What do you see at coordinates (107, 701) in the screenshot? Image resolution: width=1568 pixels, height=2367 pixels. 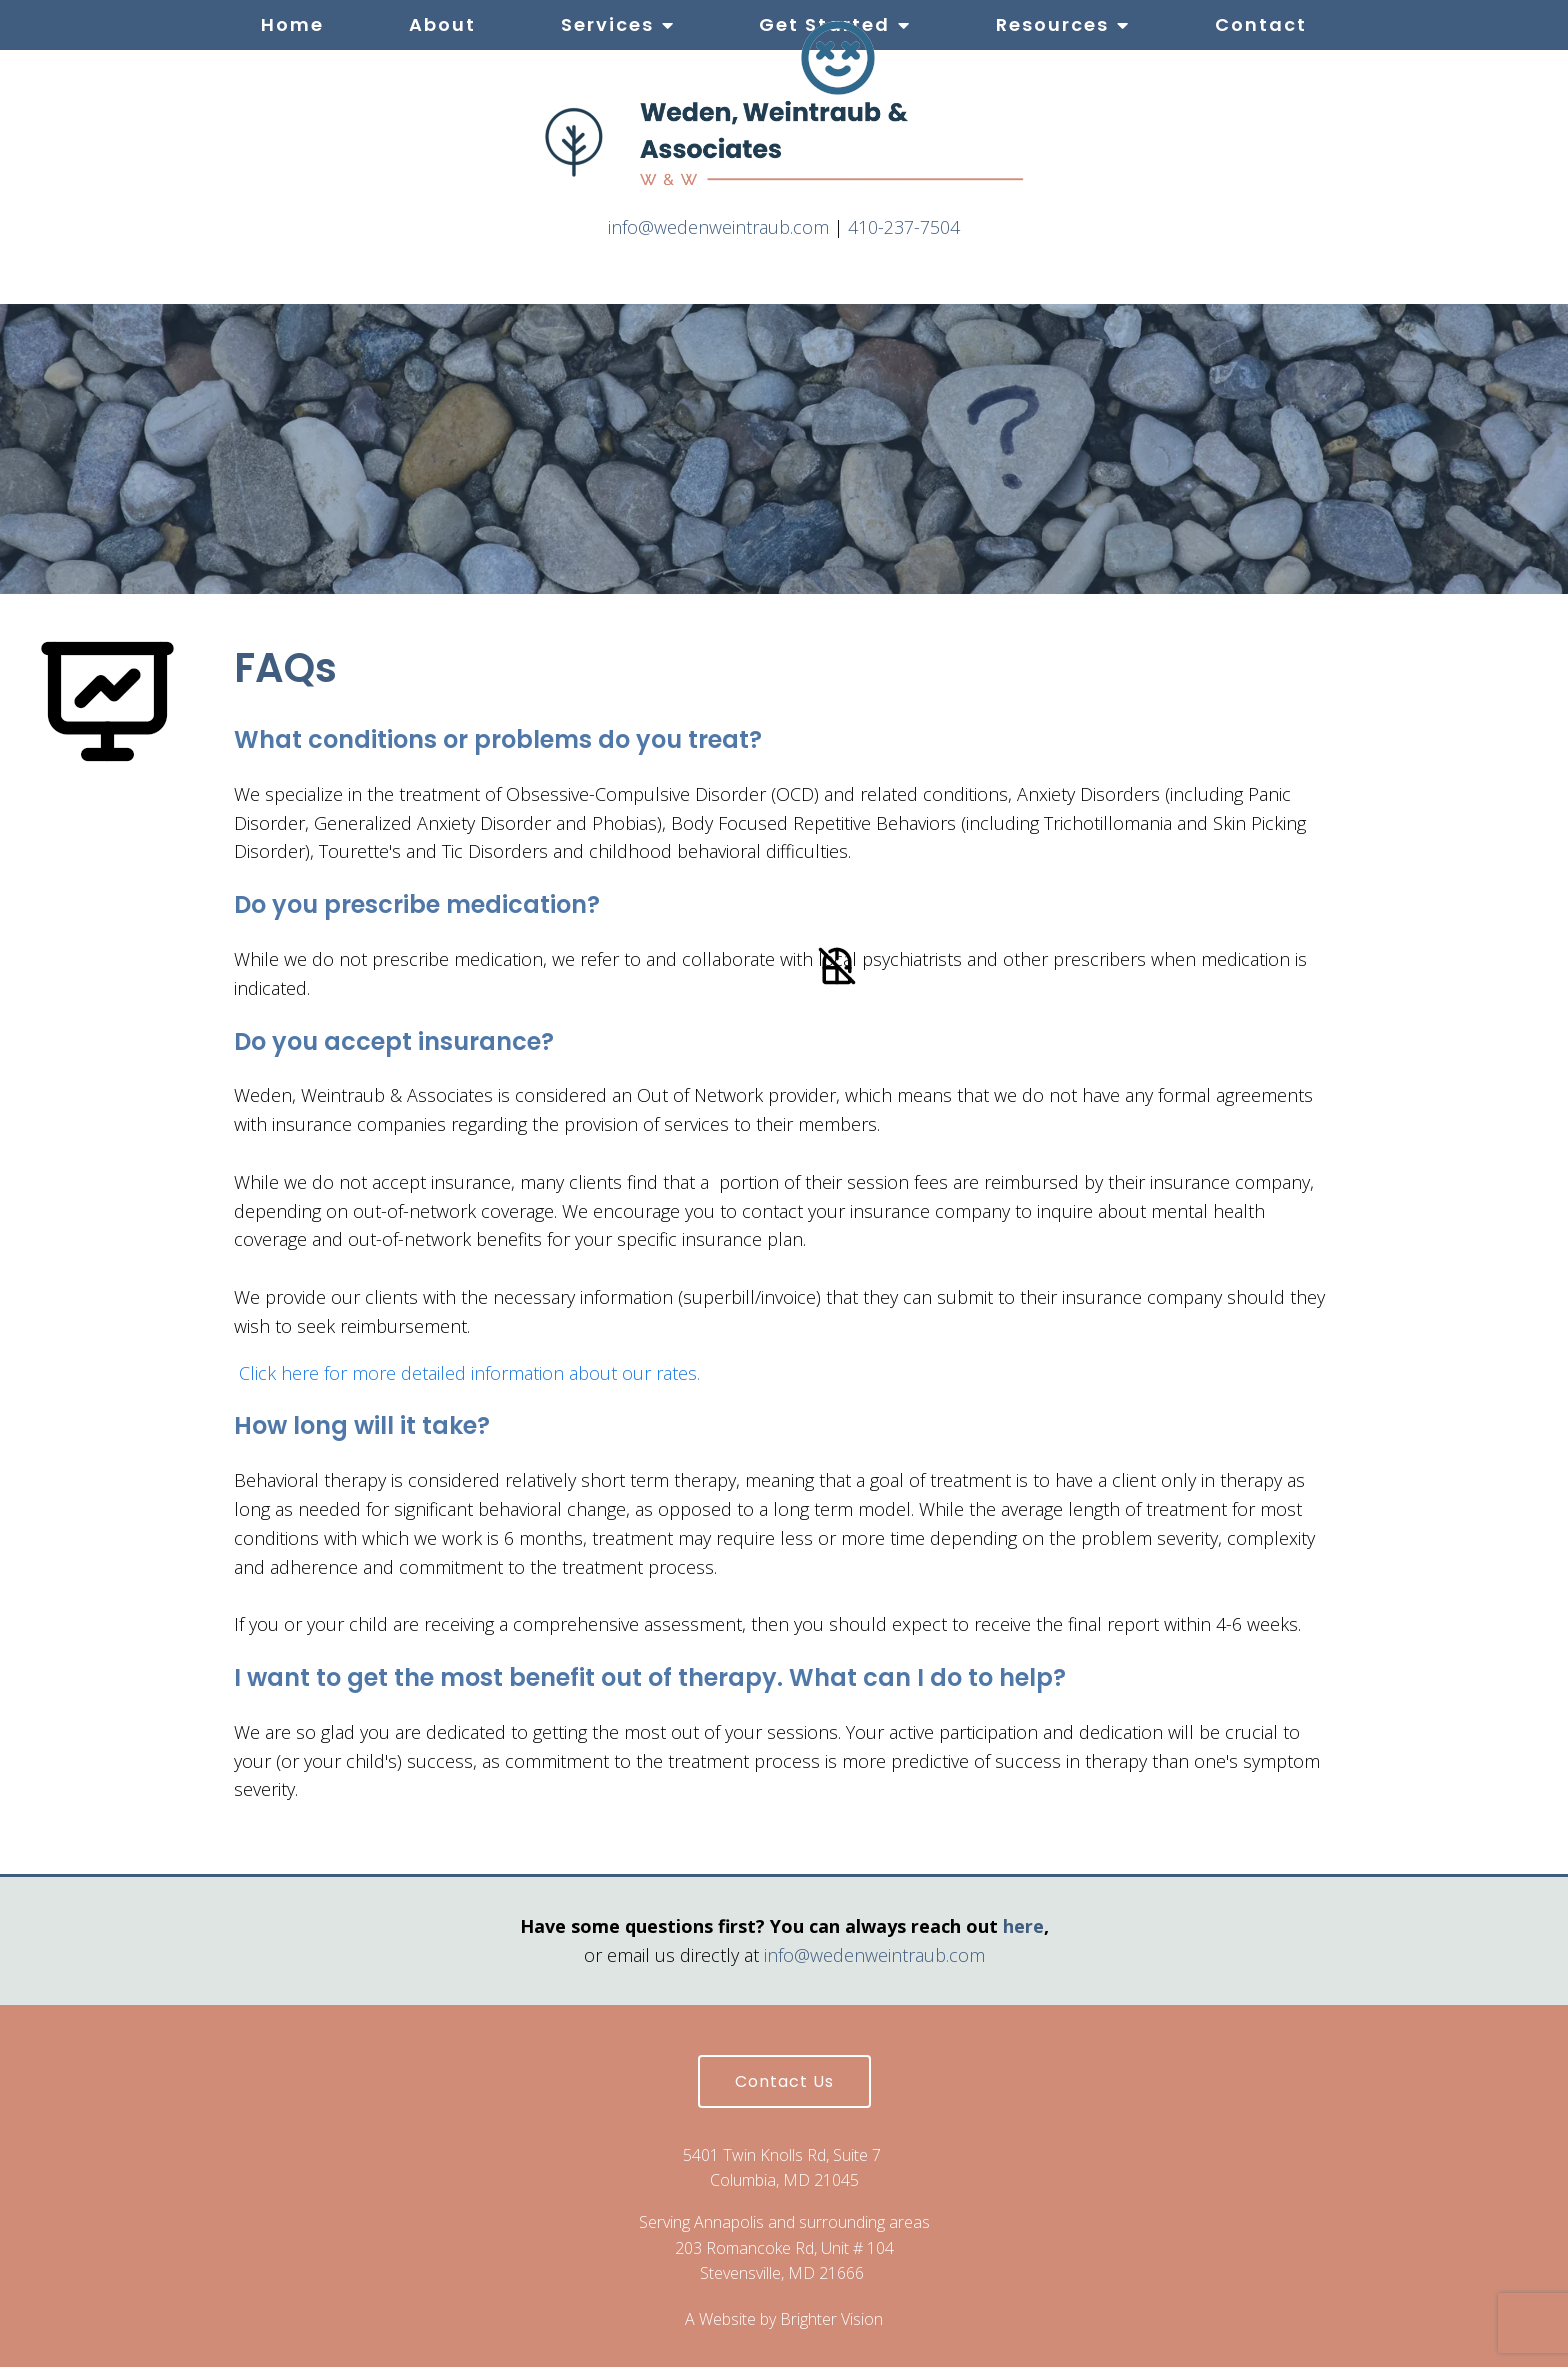 I see `start or view a presentation` at bounding box center [107, 701].